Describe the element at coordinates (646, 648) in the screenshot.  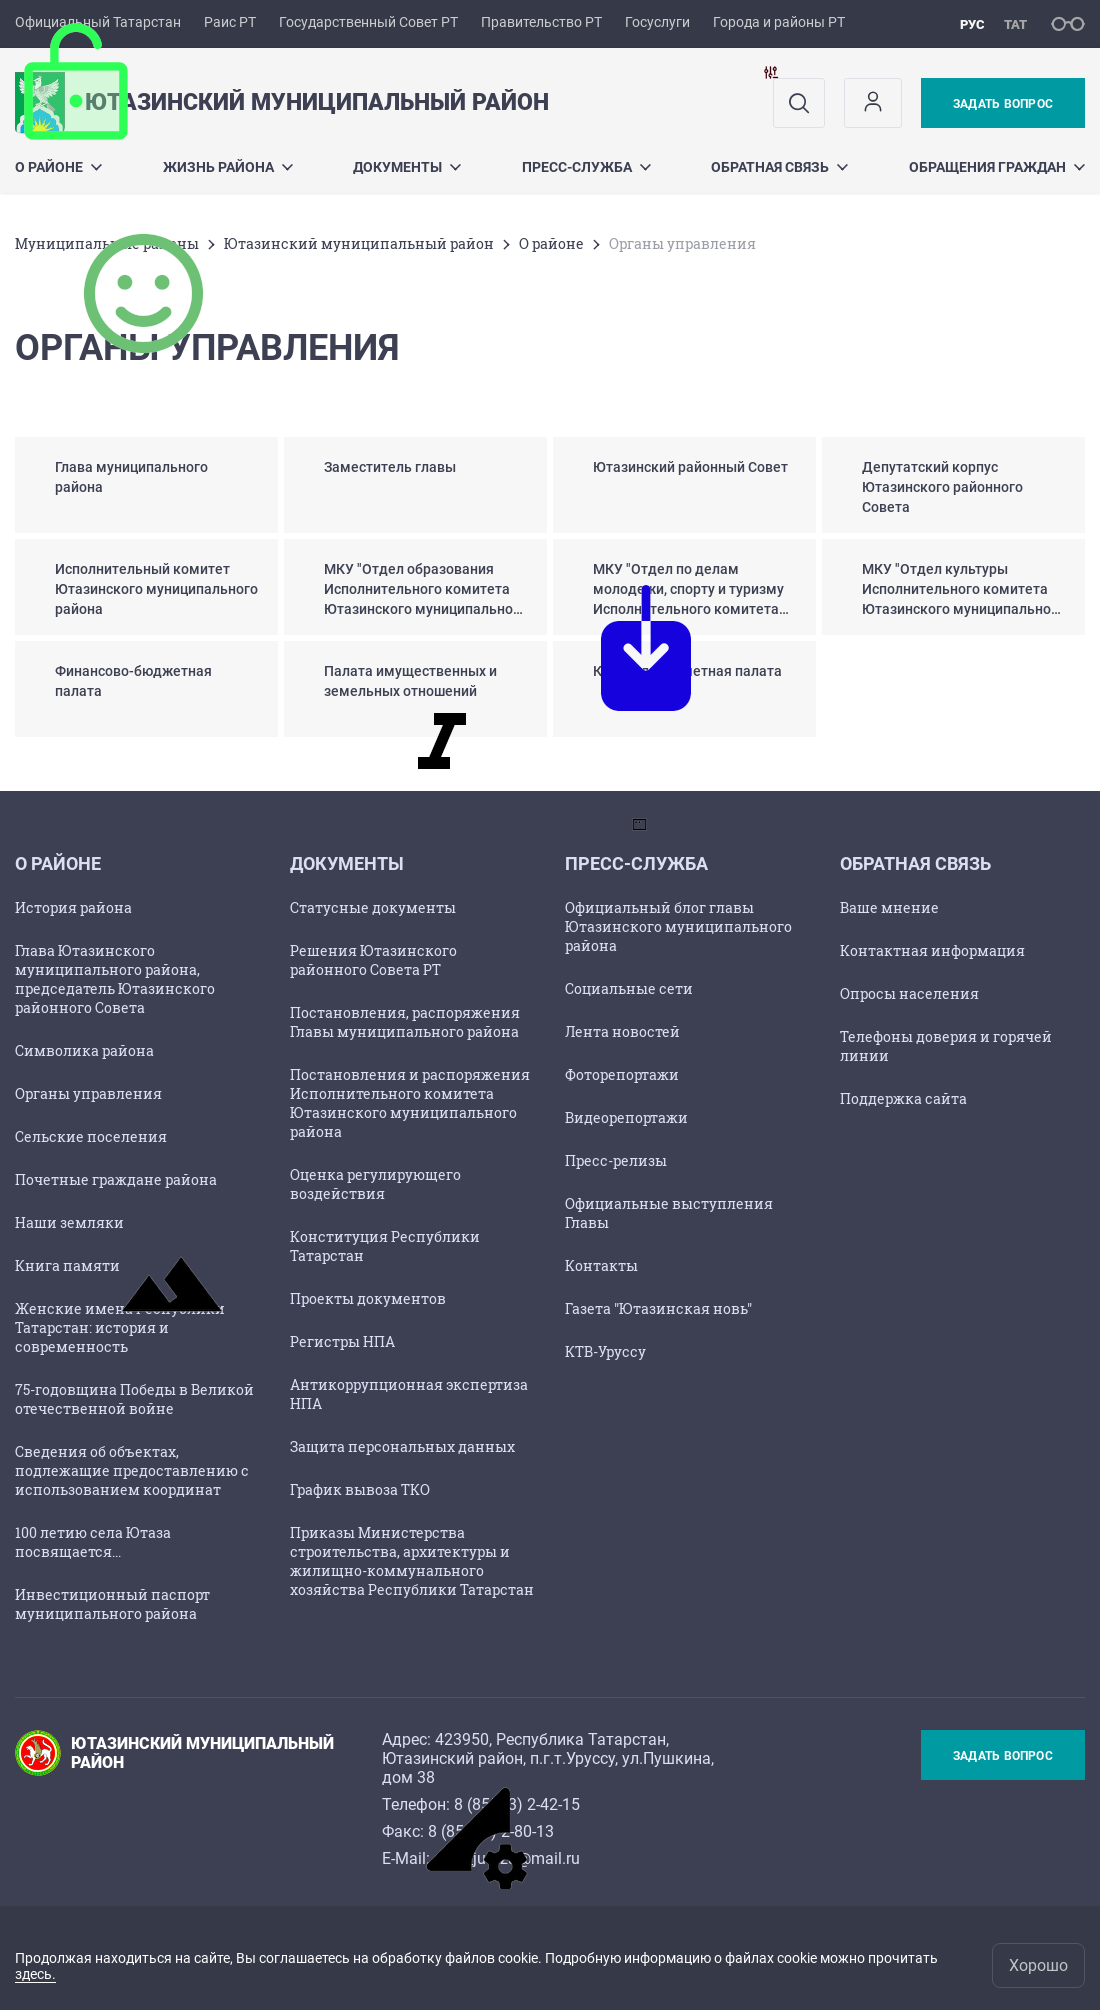
I see `download file to device` at that location.